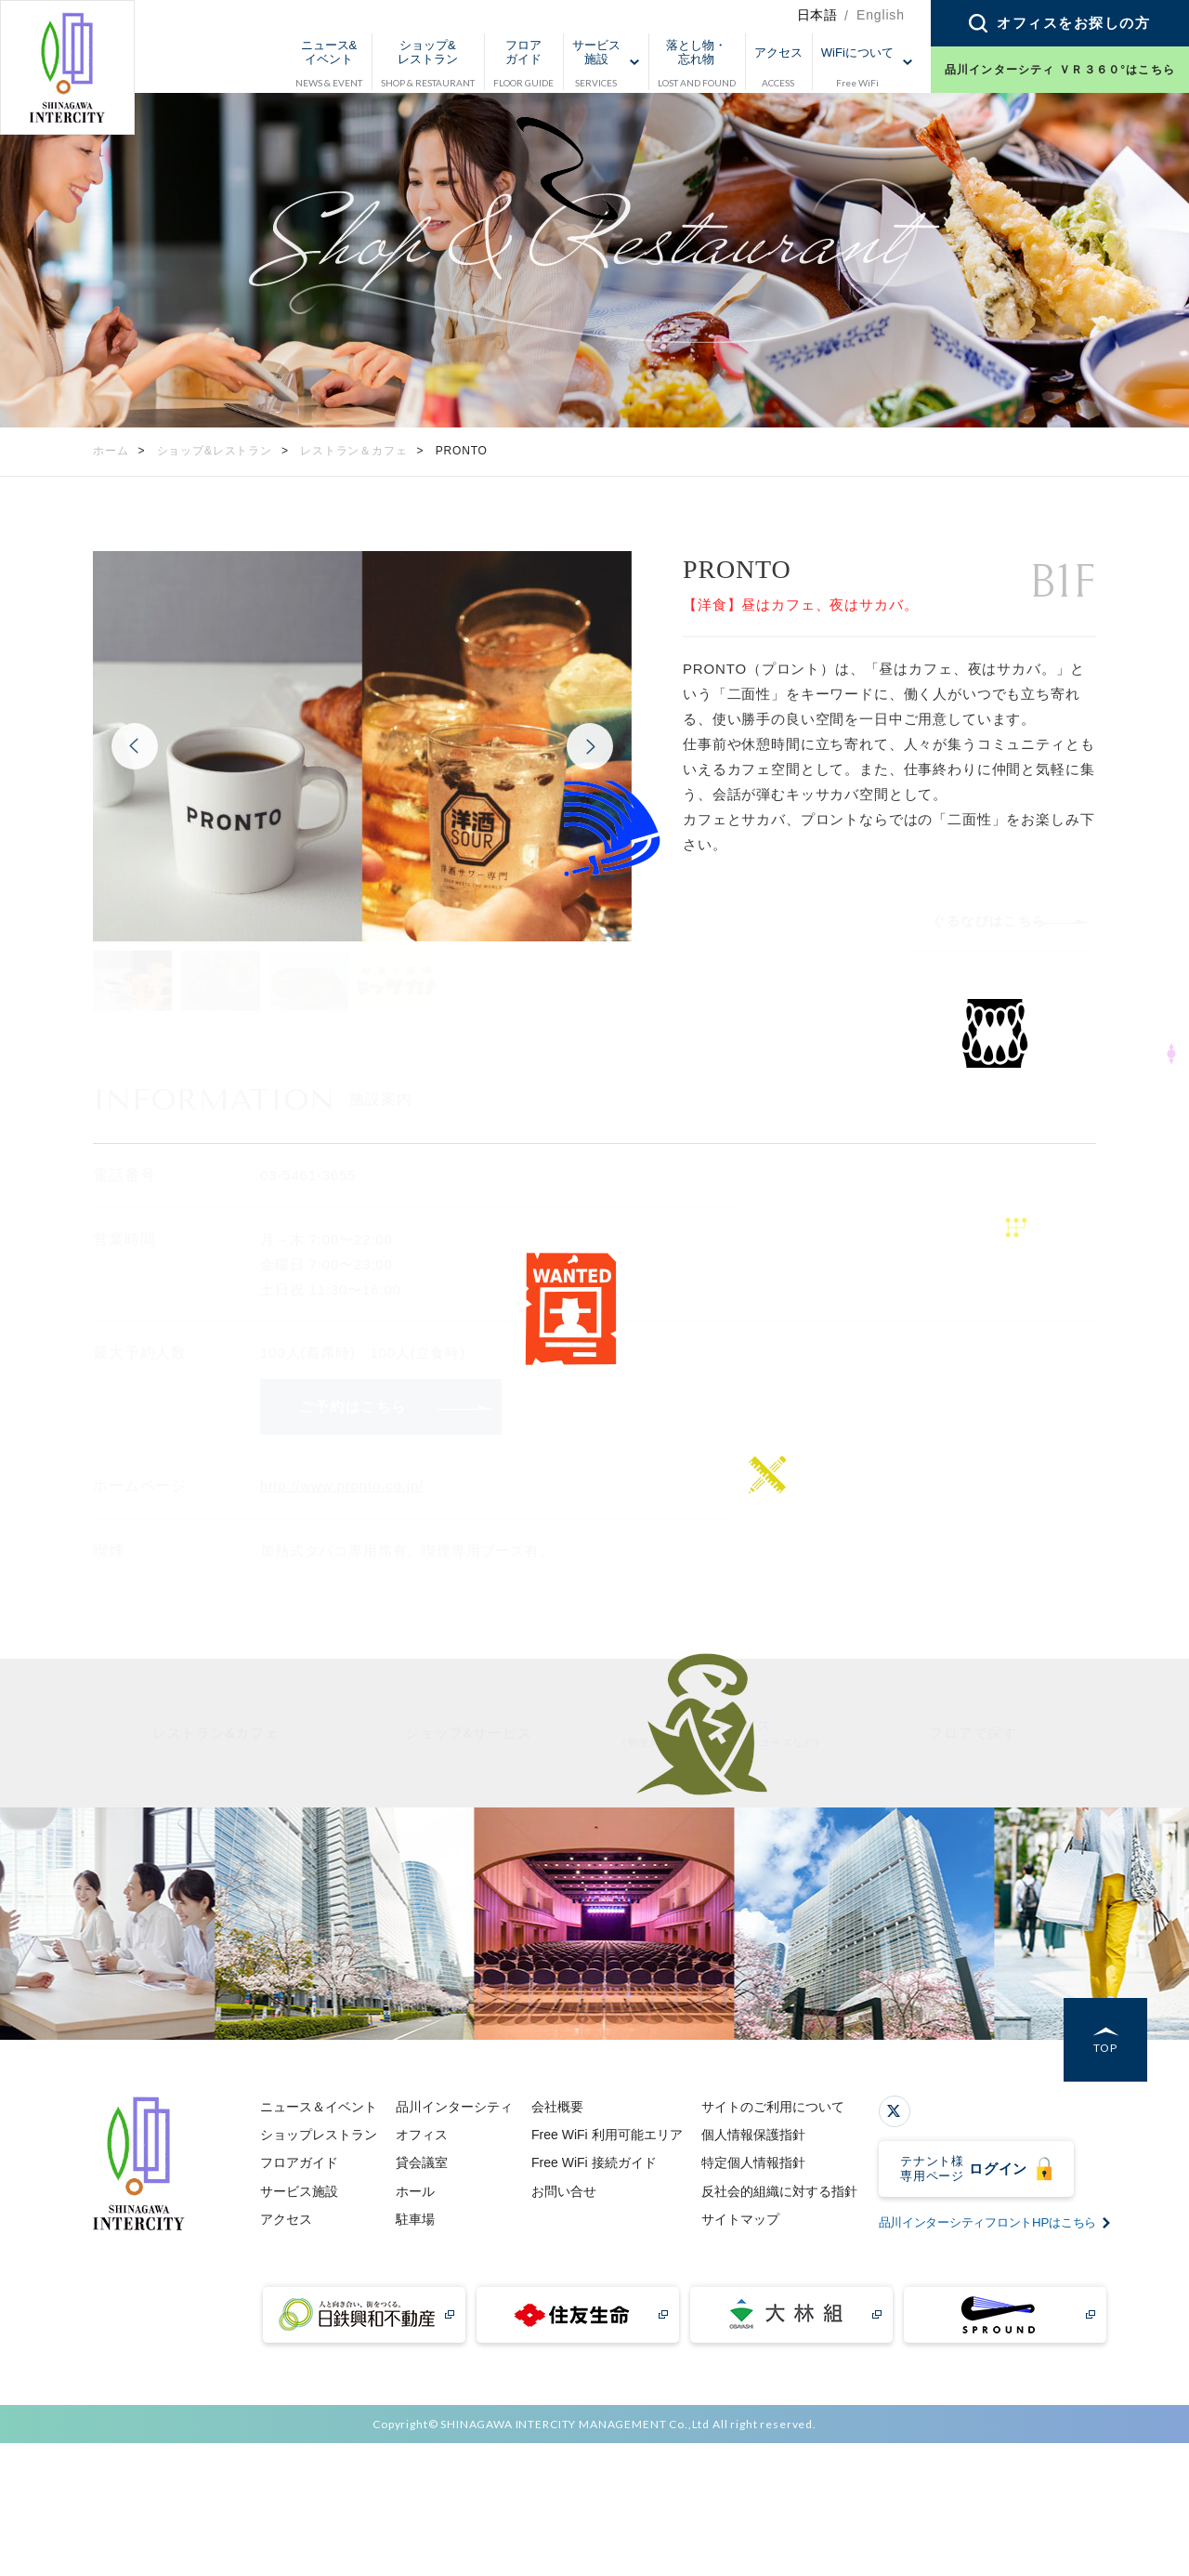 This screenshot has width=1189, height=2576. What do you see at coordinates (568, 170) in the screenshot?
I see `indicates whip weapon or item in game inventory` at bounding box center [568, 170].